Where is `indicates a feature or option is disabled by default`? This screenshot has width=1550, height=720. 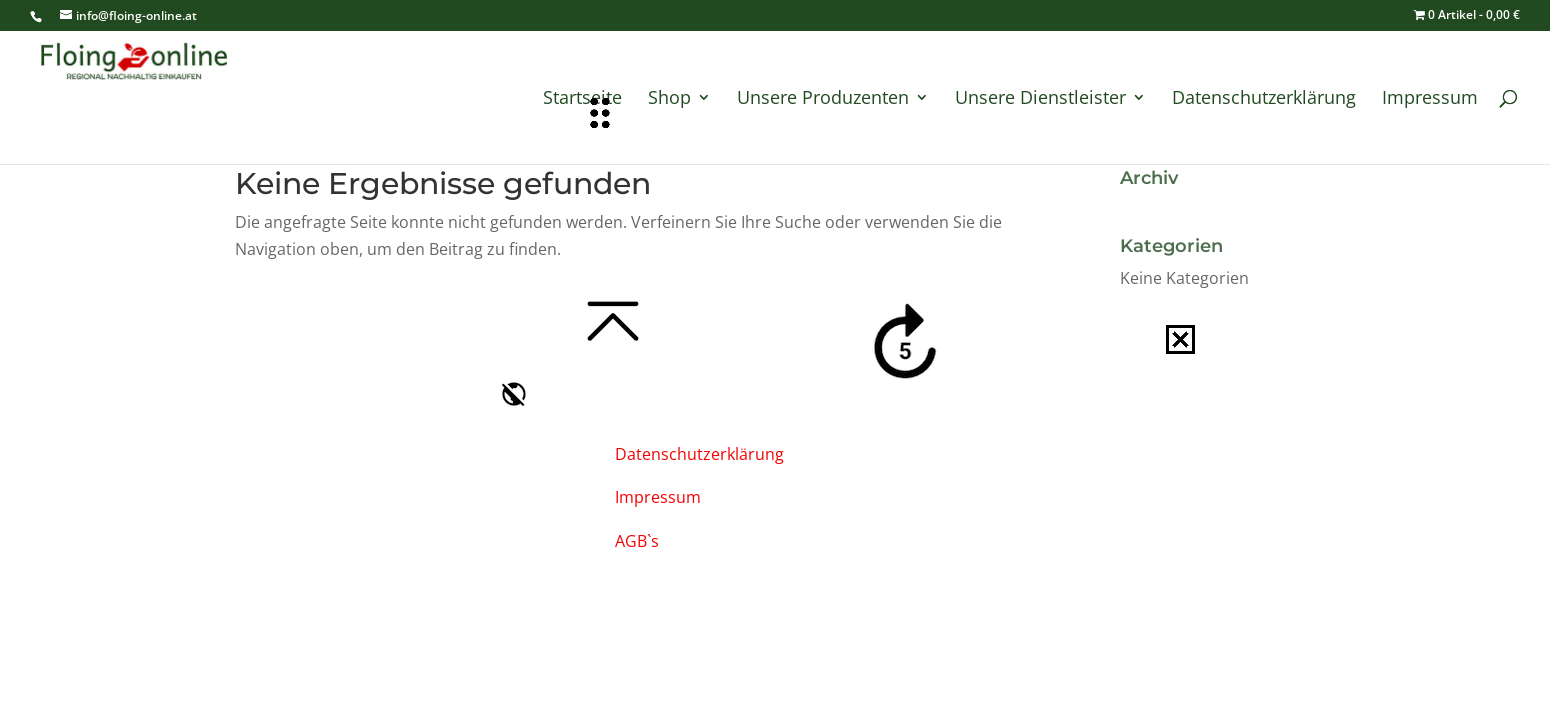 indicates a feature or option is disabled by default is located at coordinates (1180, 339).